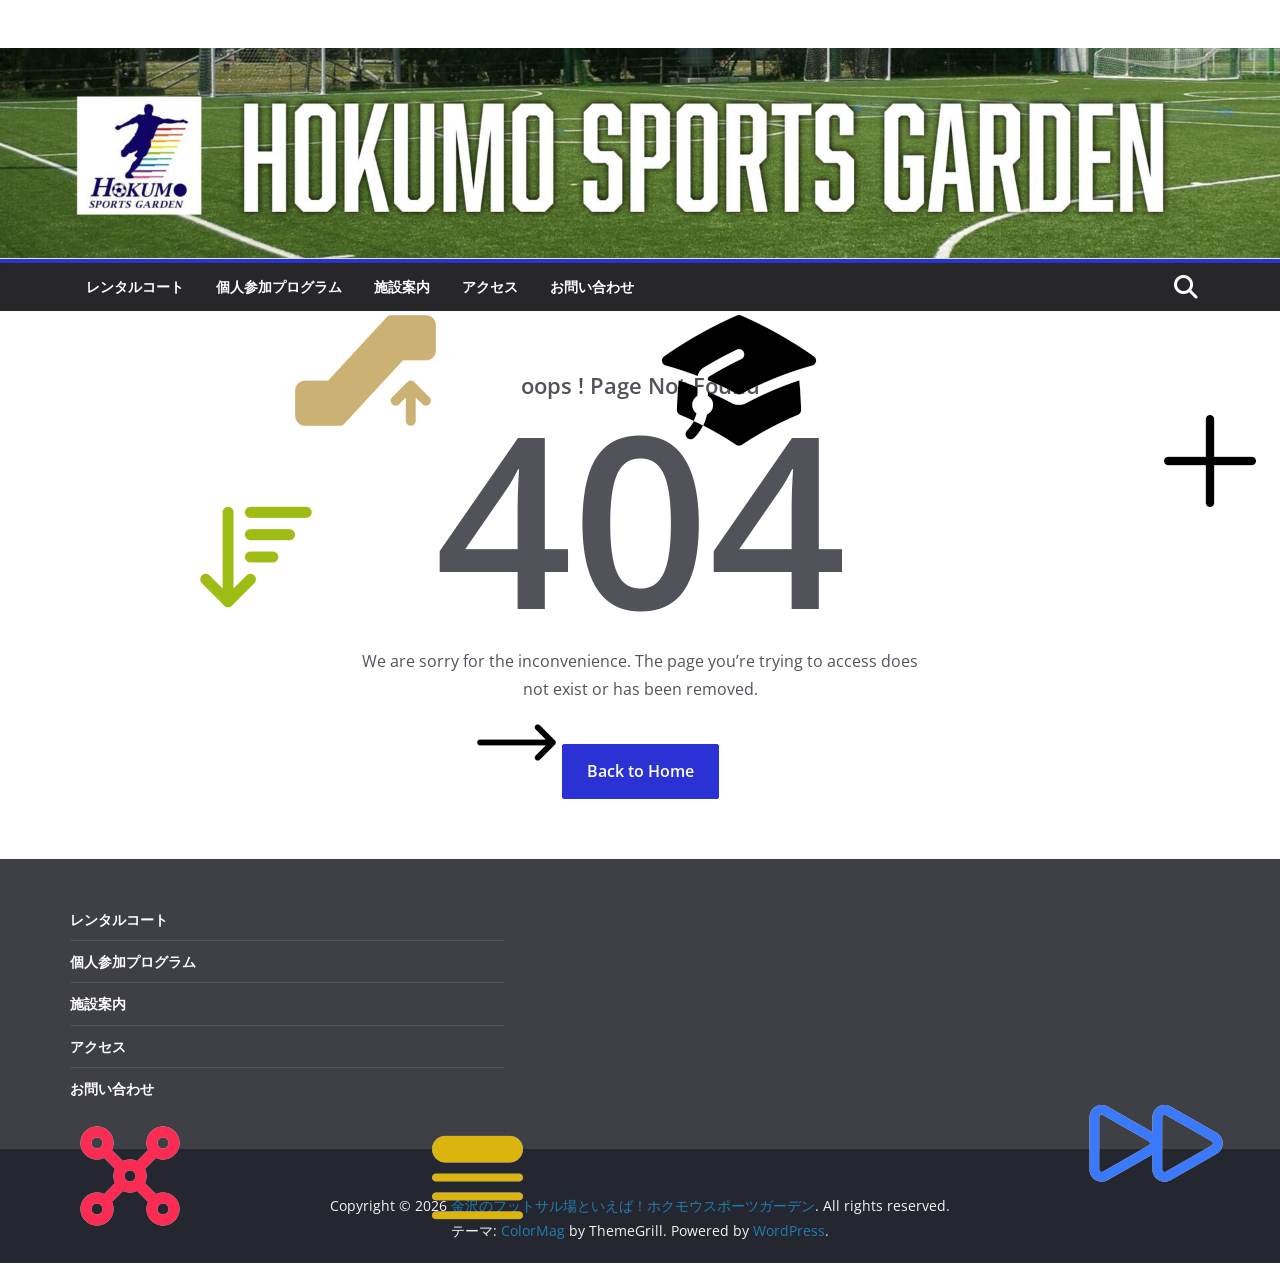 The height and width of the screenshot is (1263, 1280). Describe the element at coordinates (1210, 461) in the screenshot. I see `add a new item` at that location.